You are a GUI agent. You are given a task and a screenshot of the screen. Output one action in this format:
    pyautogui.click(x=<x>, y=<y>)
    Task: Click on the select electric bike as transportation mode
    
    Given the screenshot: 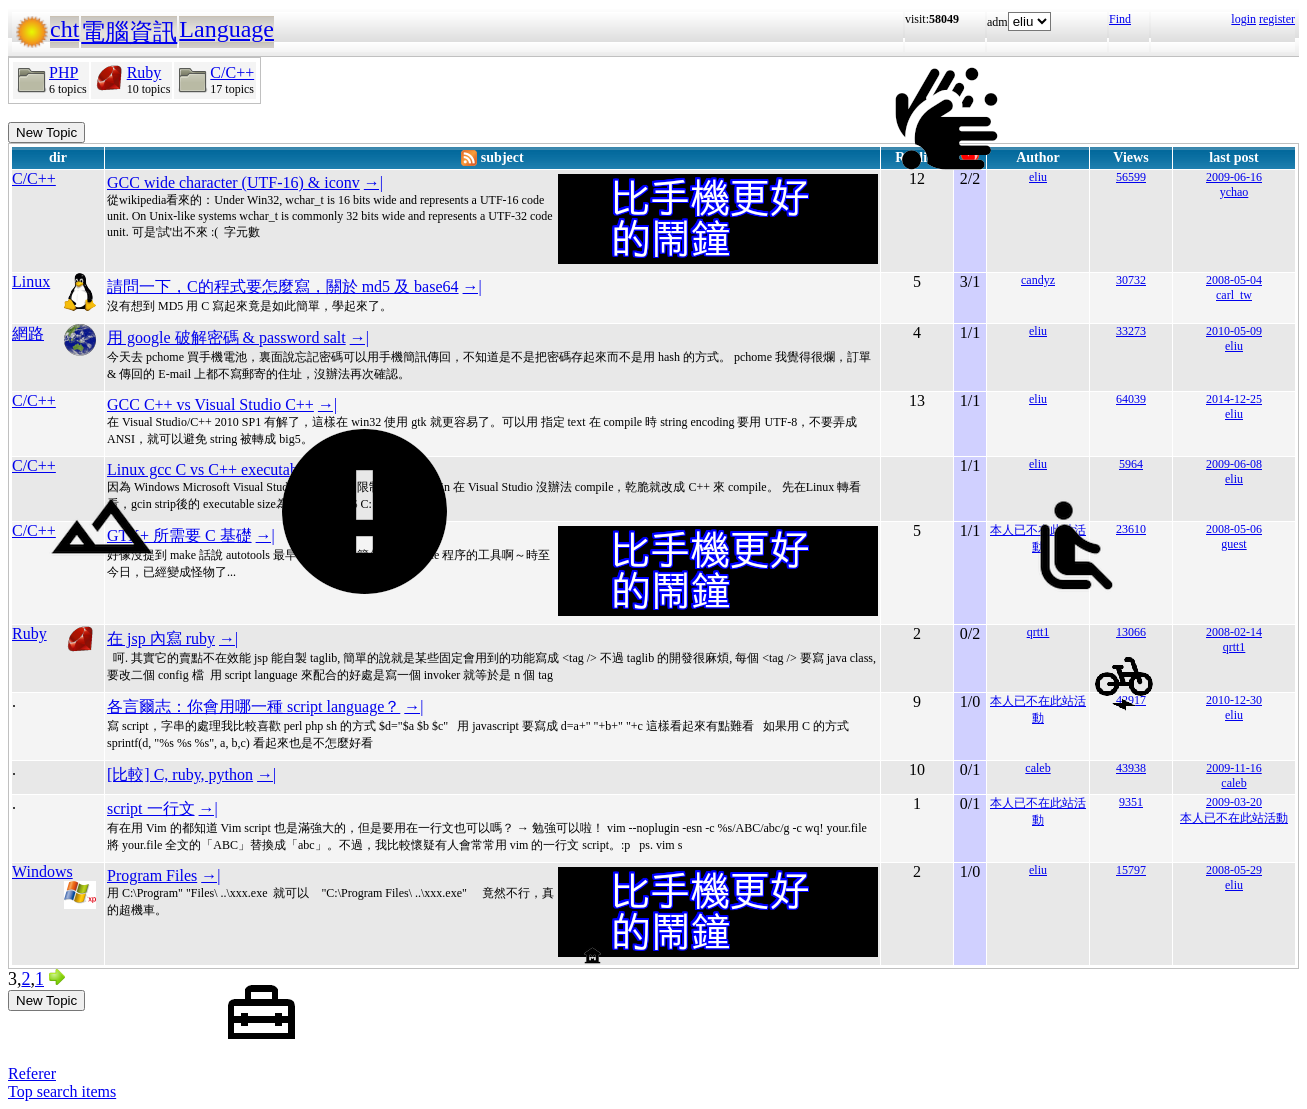 What is the action you would take?
    pyautogui.click(x=1124, y=684)
    